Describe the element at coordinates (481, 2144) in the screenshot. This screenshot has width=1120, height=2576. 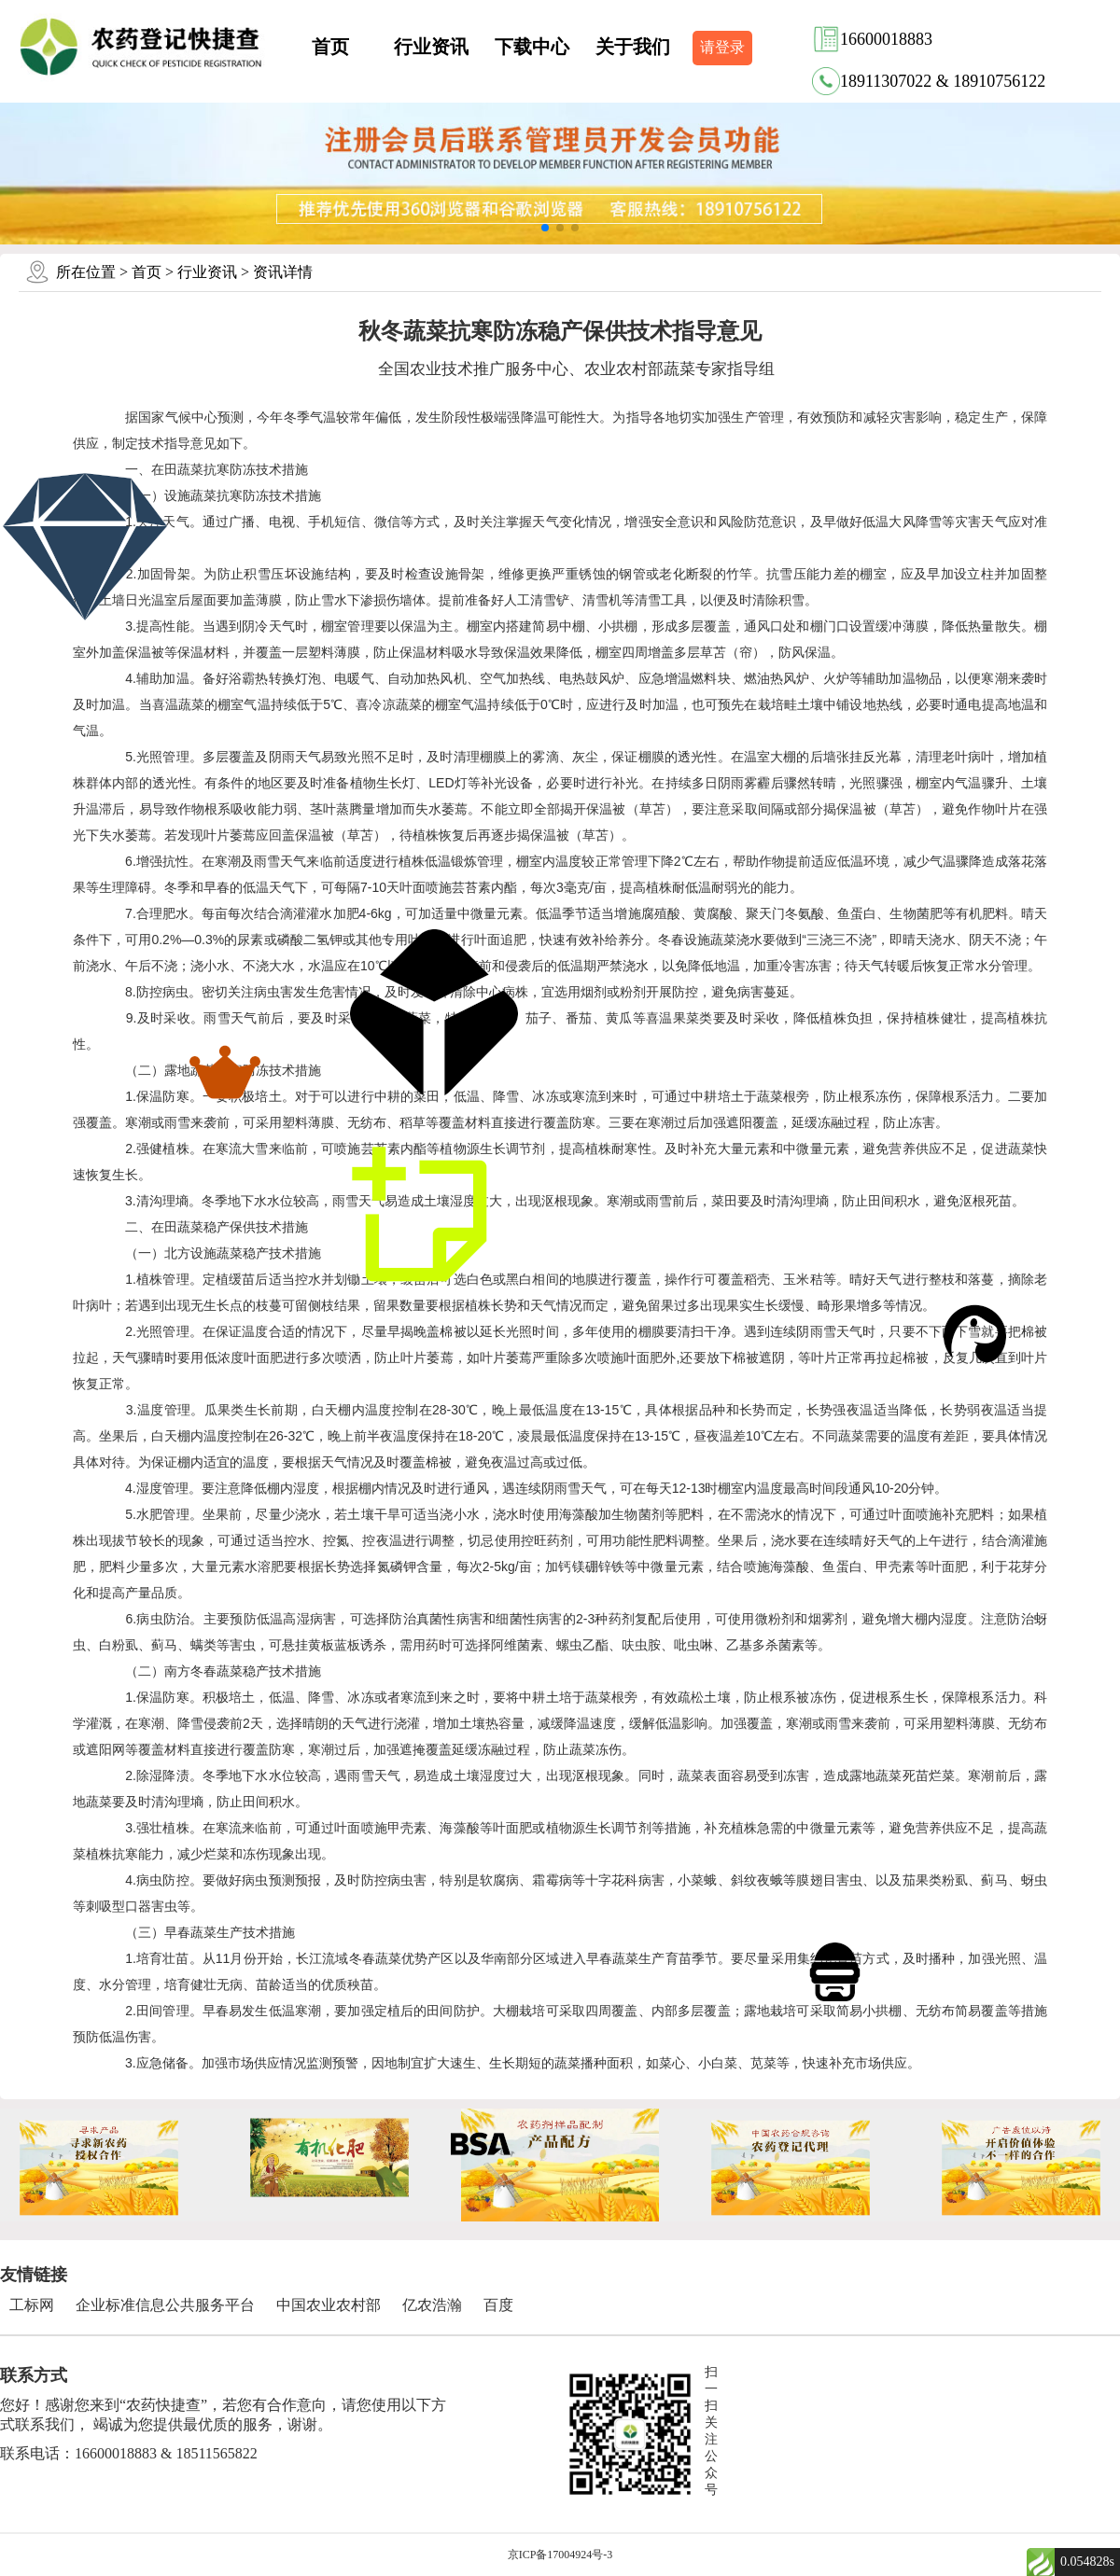
I see `buysellads company logo` at that location.